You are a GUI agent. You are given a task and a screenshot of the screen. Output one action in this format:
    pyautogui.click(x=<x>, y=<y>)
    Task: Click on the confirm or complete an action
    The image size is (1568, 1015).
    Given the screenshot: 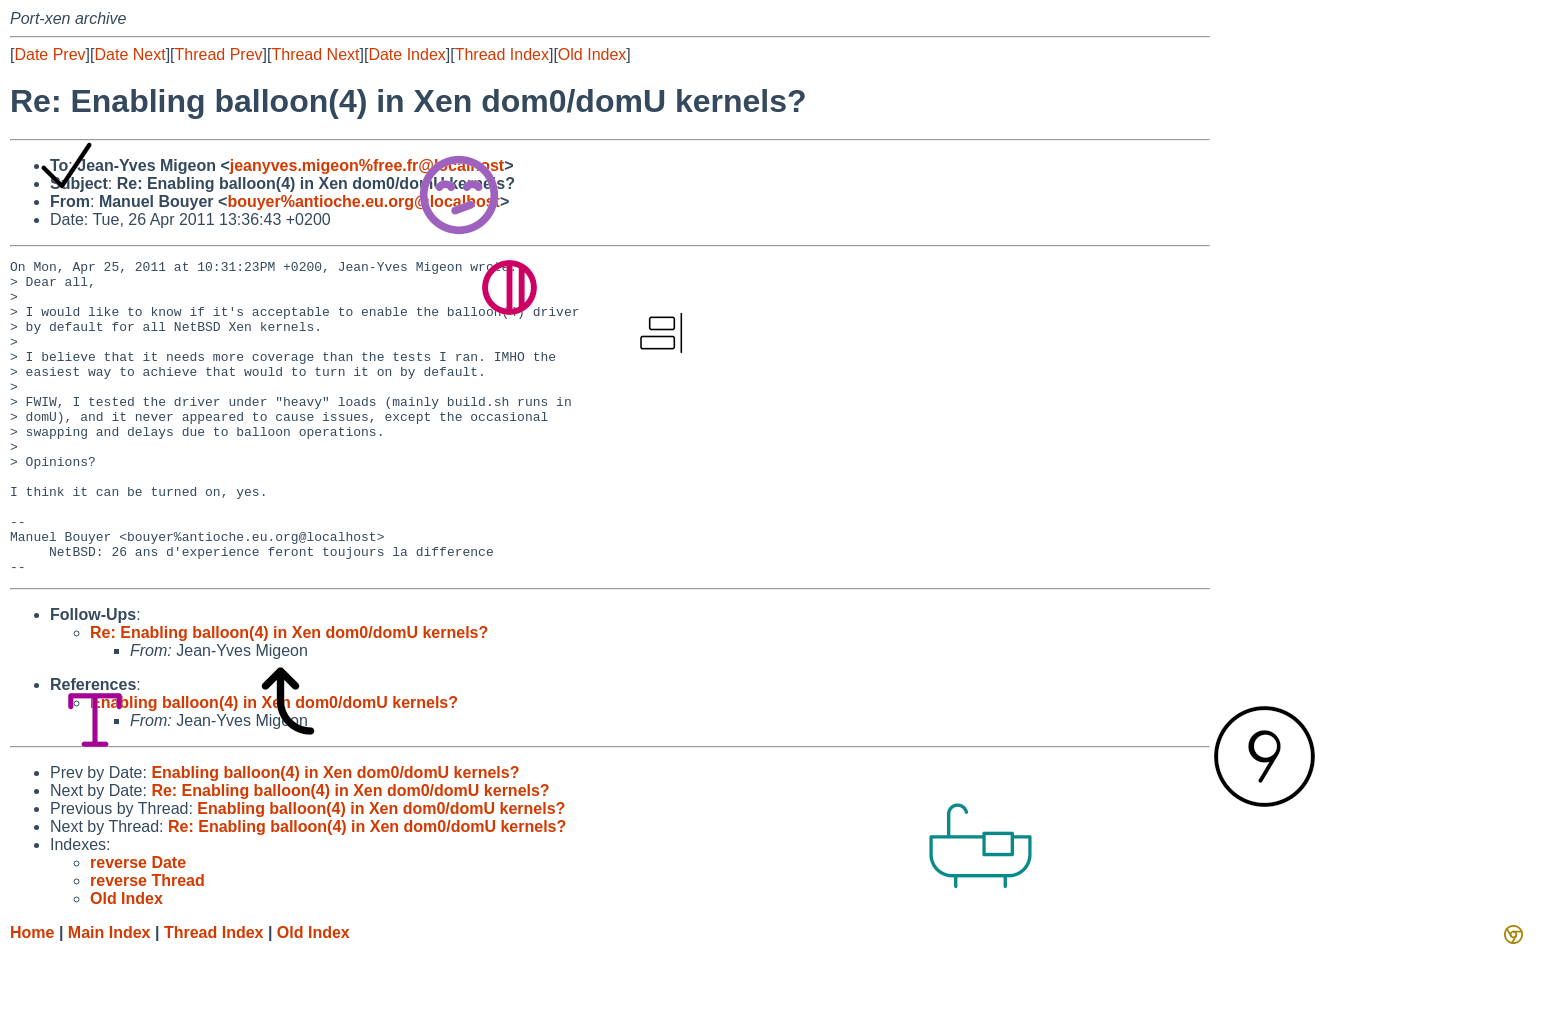 What is the action you would take?
    pyautogui.click(x=66, y=165)
    